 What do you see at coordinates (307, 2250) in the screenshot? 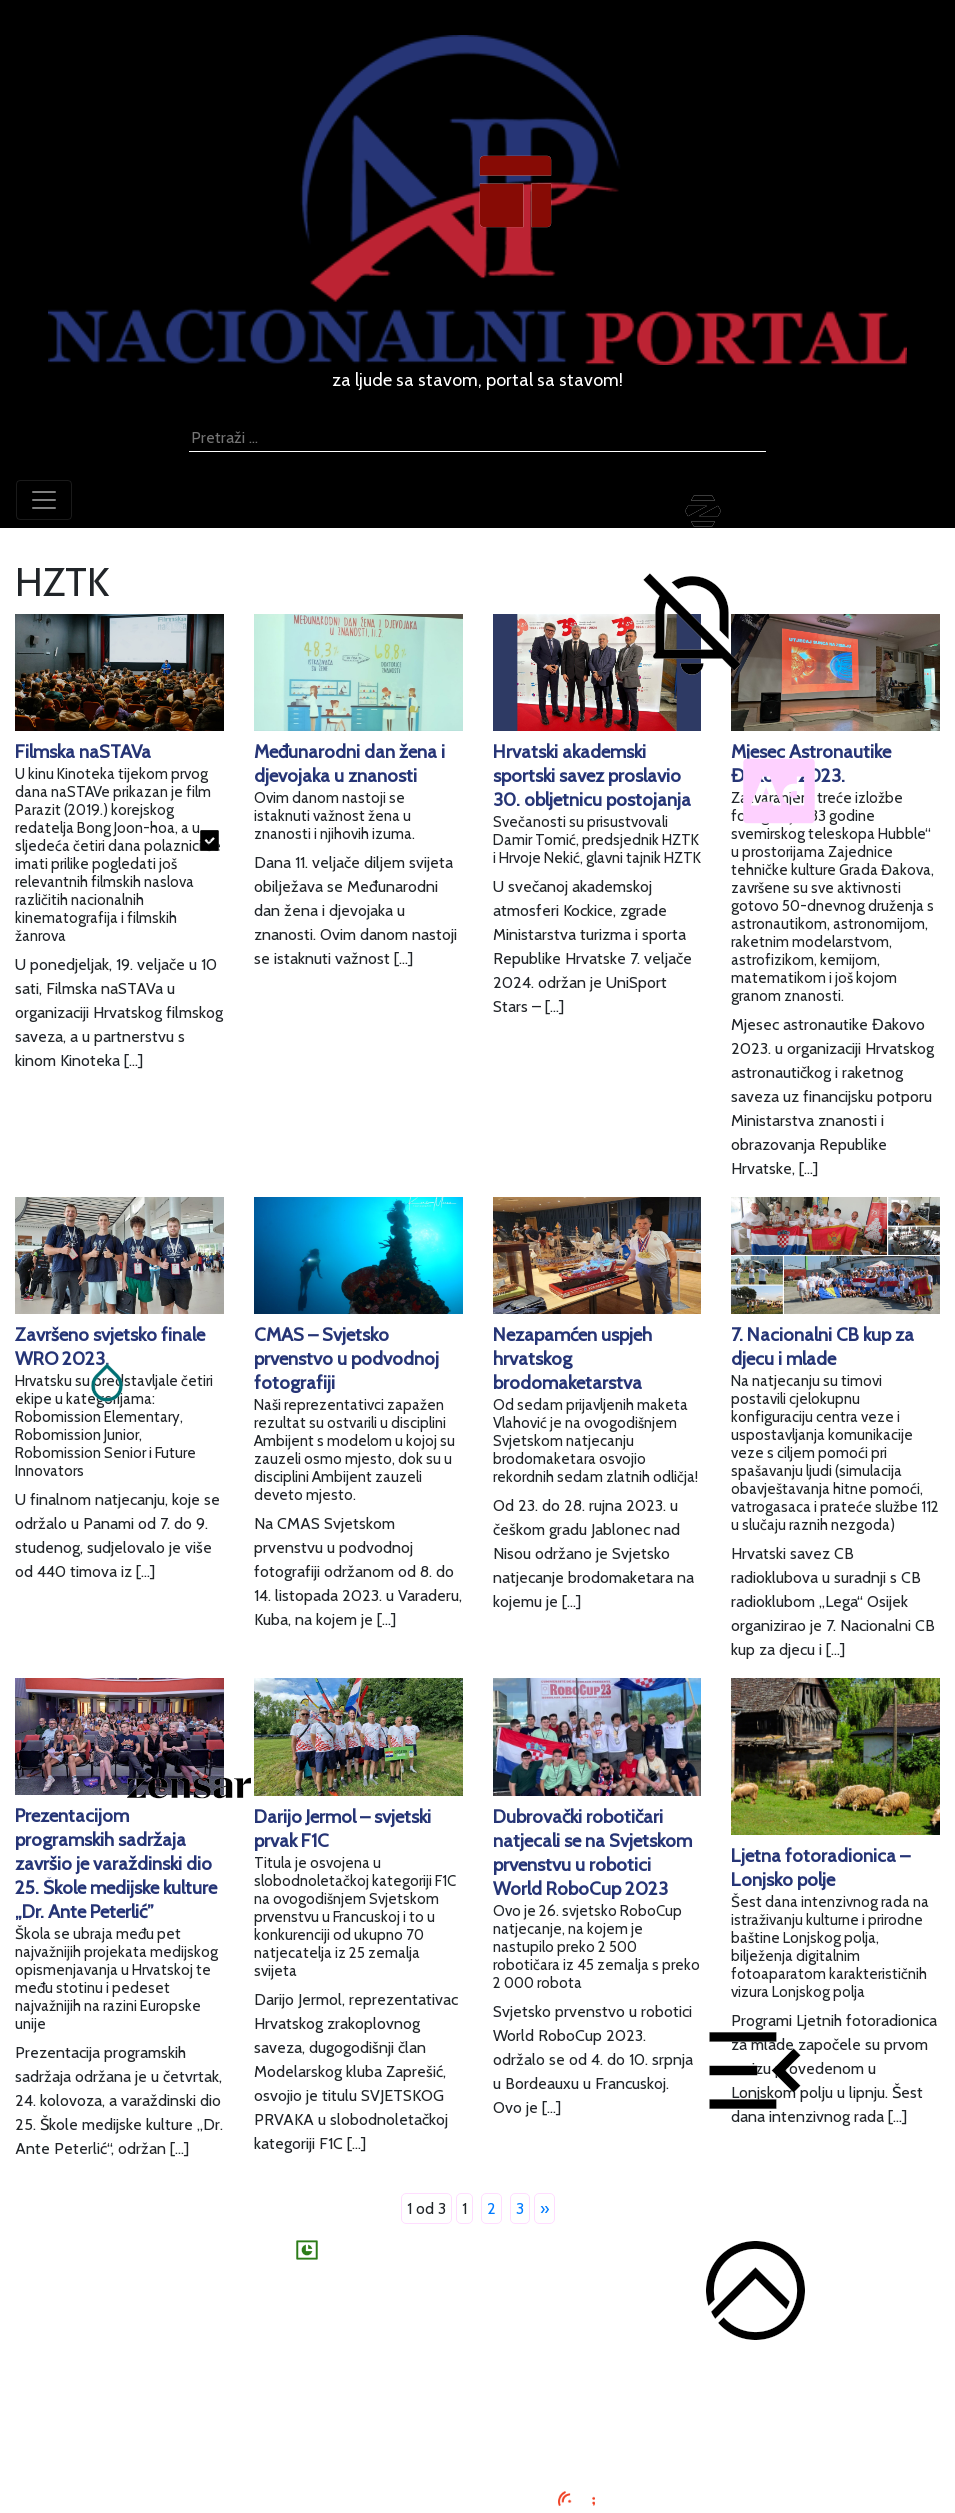
I see `view business analytics dashboard` at bounding box center [307, 2250].